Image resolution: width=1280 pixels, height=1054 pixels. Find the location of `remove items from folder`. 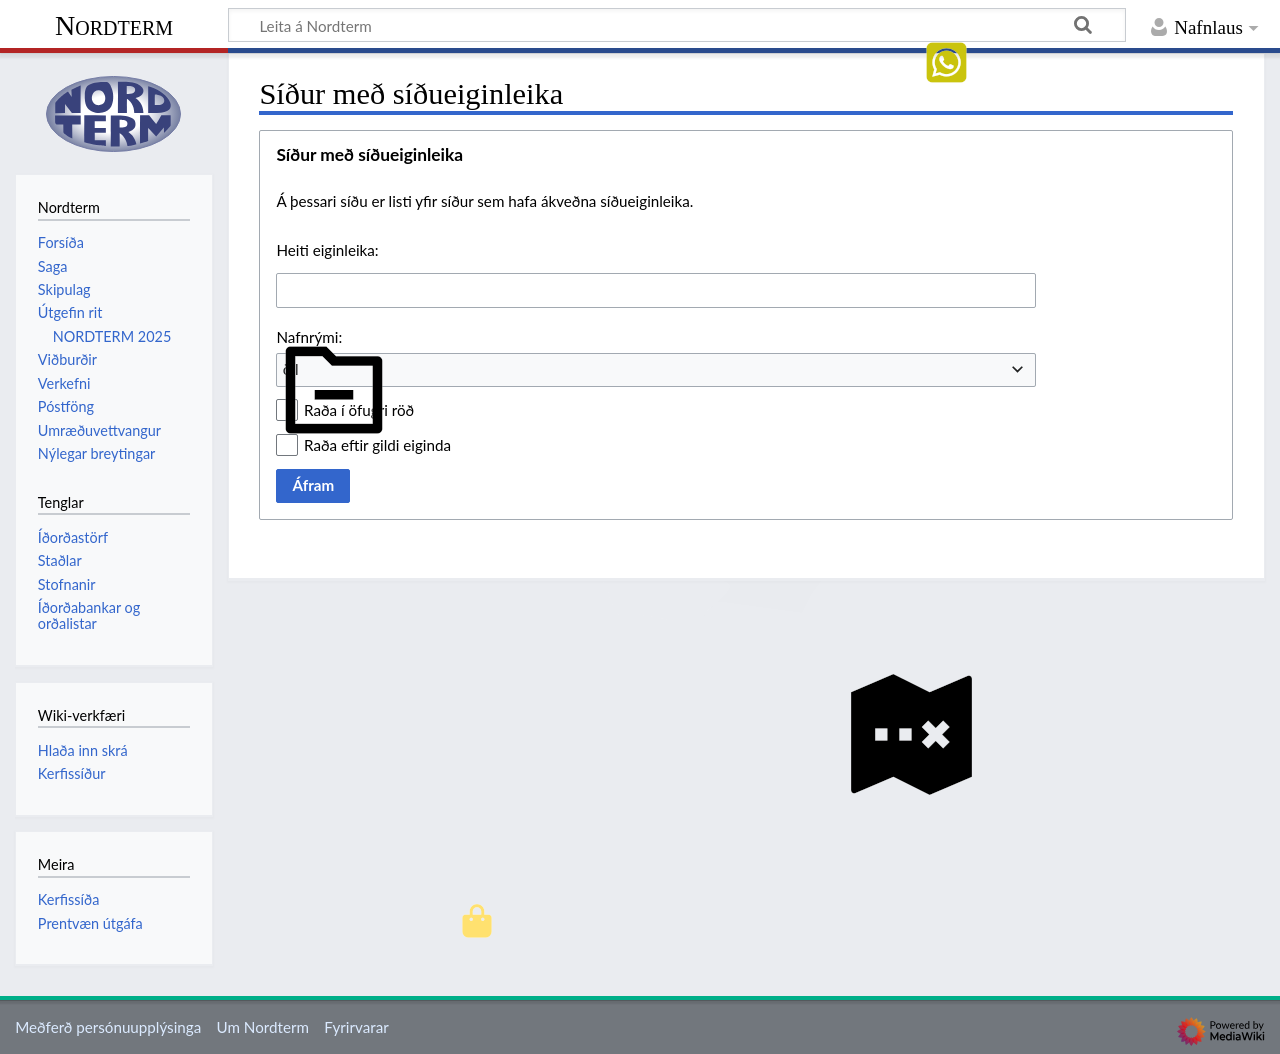

remove items from folder is located at coordinates (334, 390).